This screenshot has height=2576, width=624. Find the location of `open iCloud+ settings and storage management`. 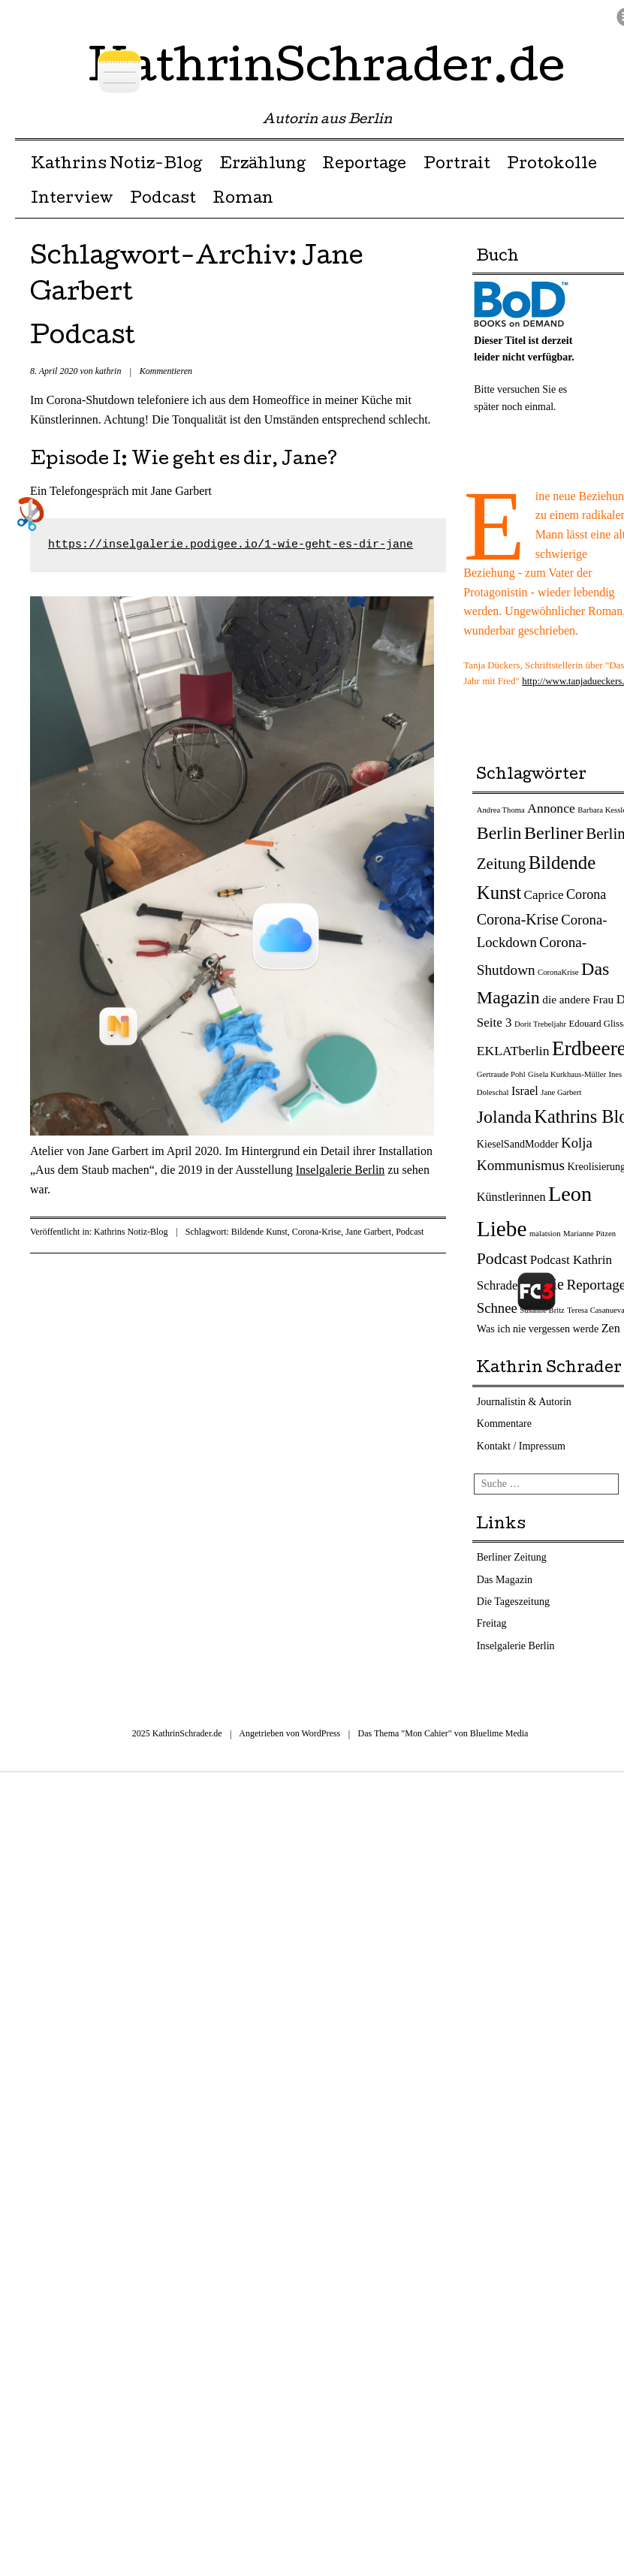

open iCloud+ settings and storage management is located at coordinates (285, 936).